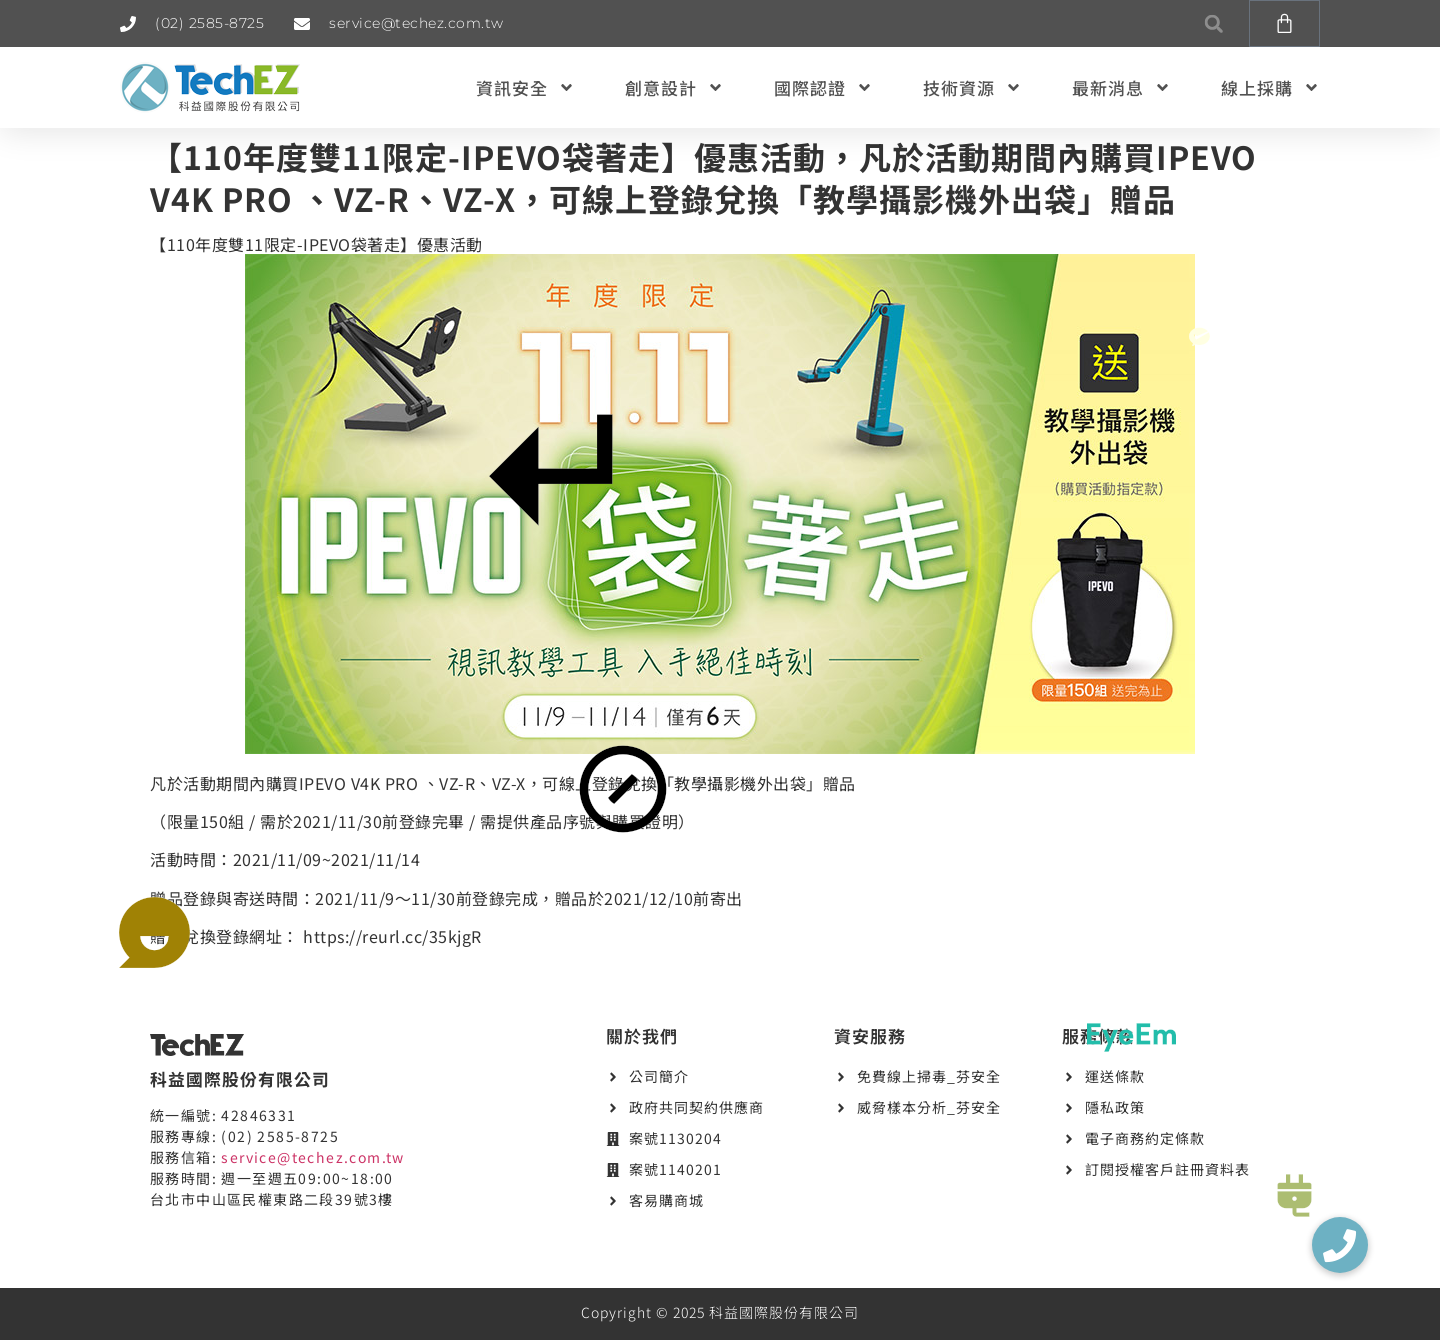 Image resolution: width=1440 pixels, height=1340 pixels. What do you see at coordinates (1294, 1195) in the screenshot?
I see `connect to power source` at bounding box center [1294, 1195].